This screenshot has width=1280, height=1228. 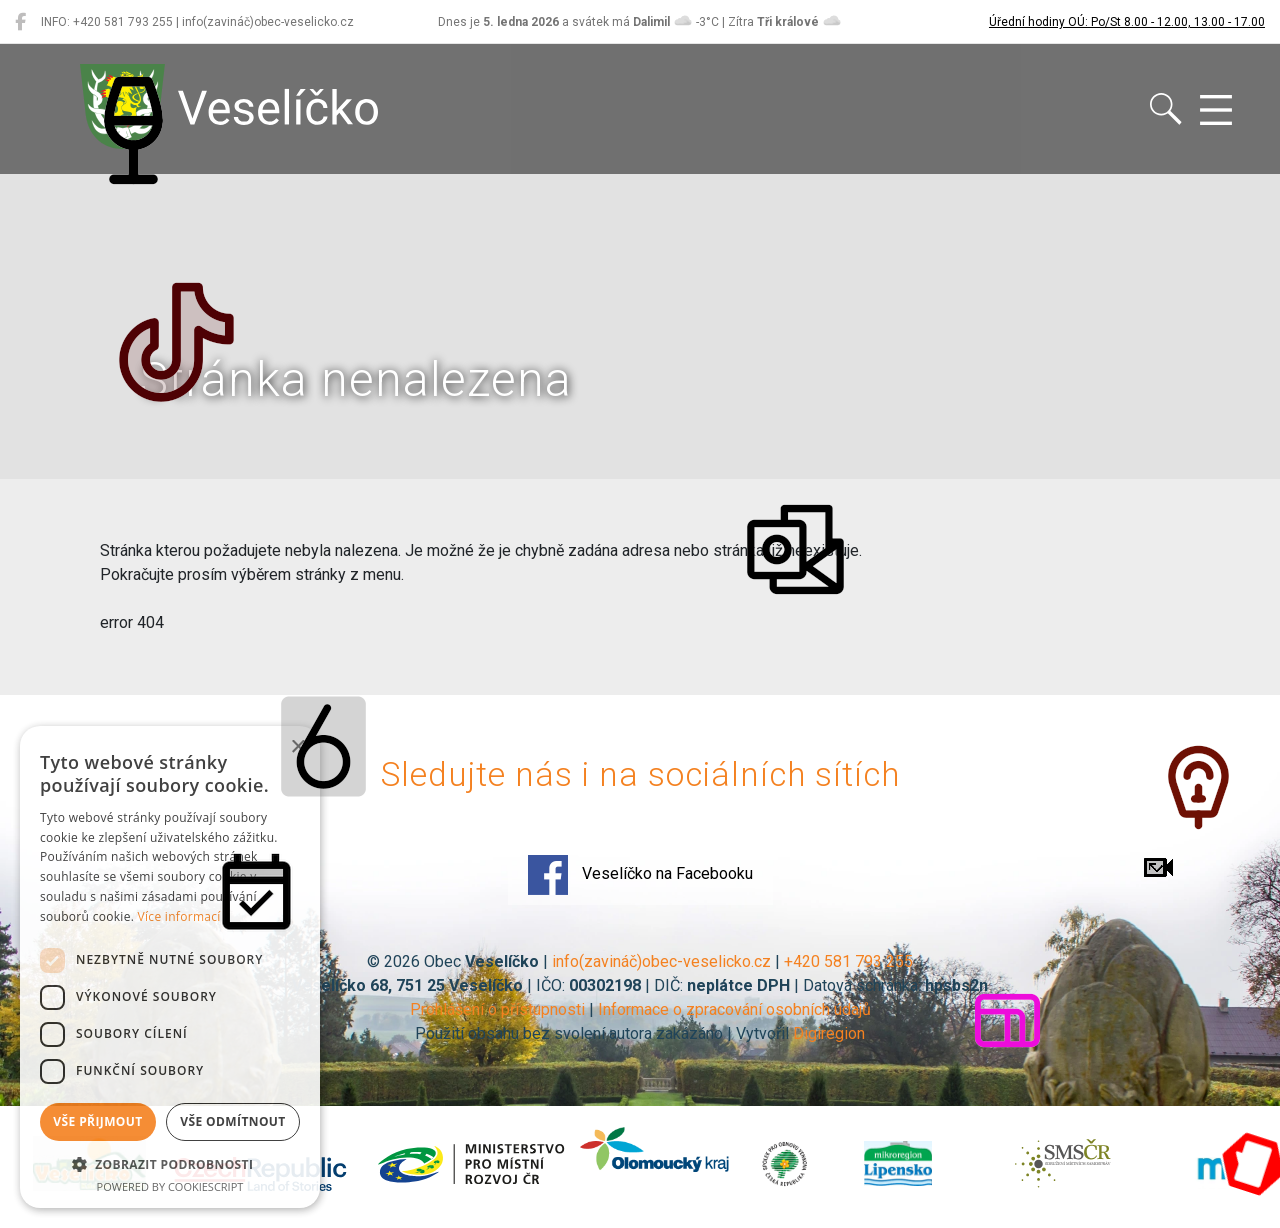 What do you see at coordinates (795, 549) in the screenshot?
I see `open Microsoft Outlook email` at bounding box center [795, 549].